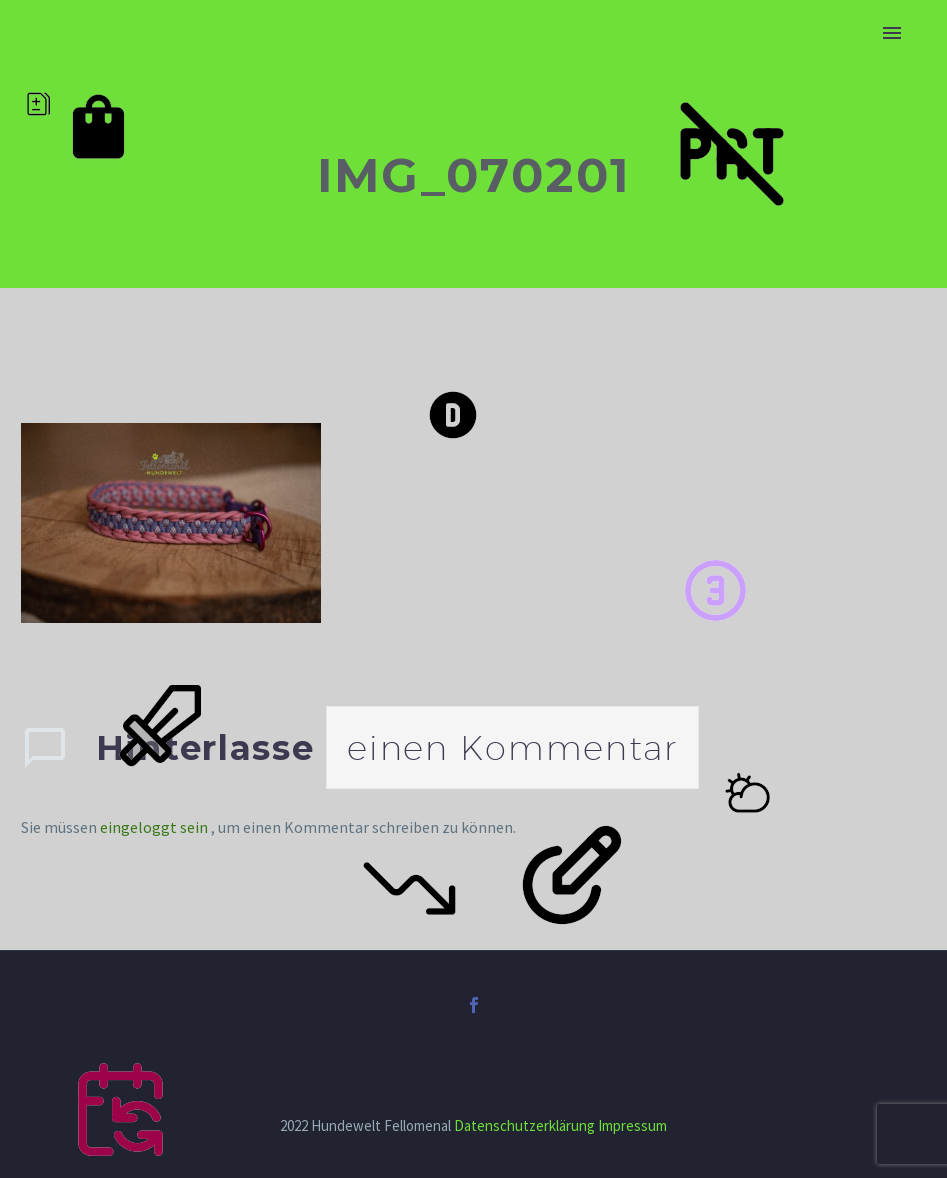 The image size is (947, 1178). Describe the element at coordinates (747, 793) in the screenshot. I see `view current weather conditions` at that location.